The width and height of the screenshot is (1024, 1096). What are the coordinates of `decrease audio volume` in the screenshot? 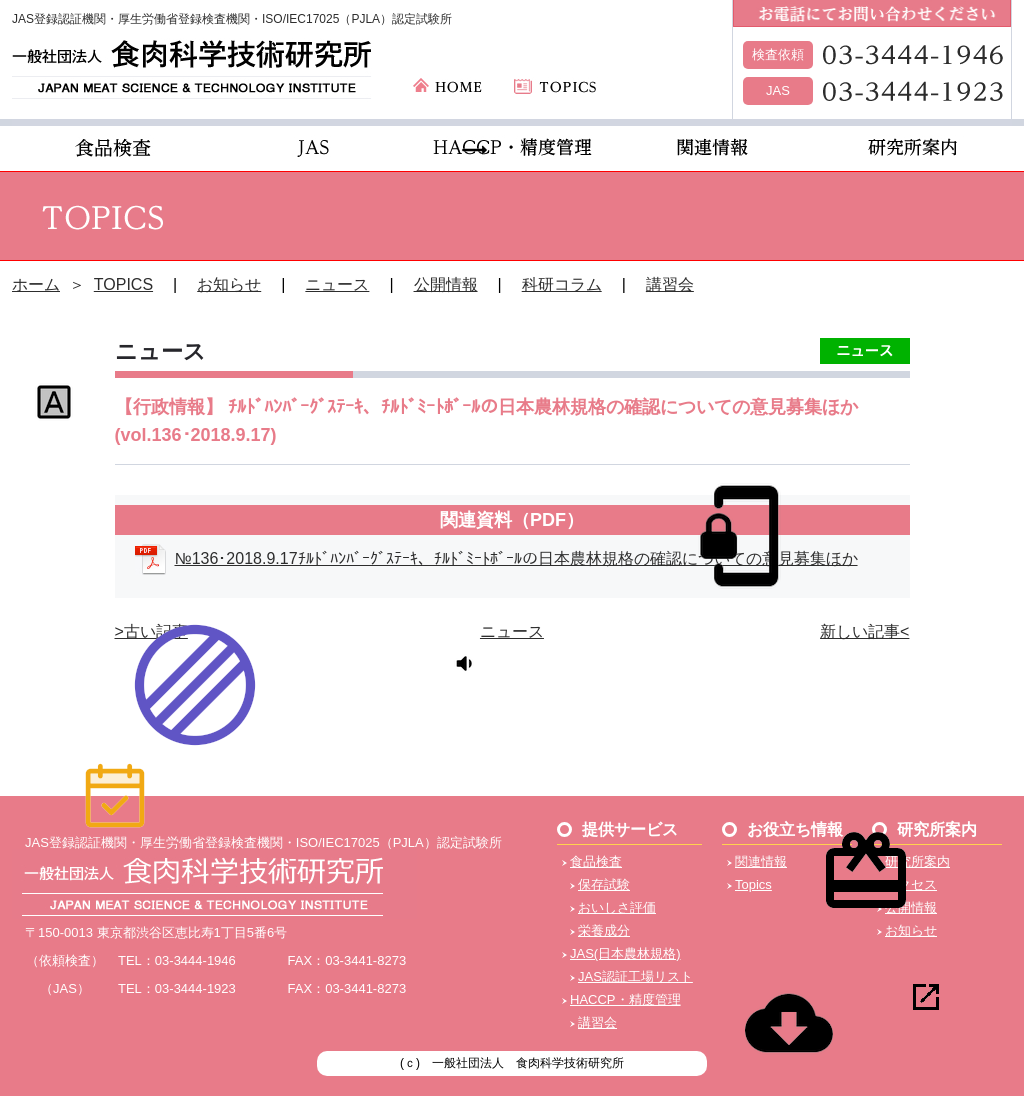 It's located at (464, 663).